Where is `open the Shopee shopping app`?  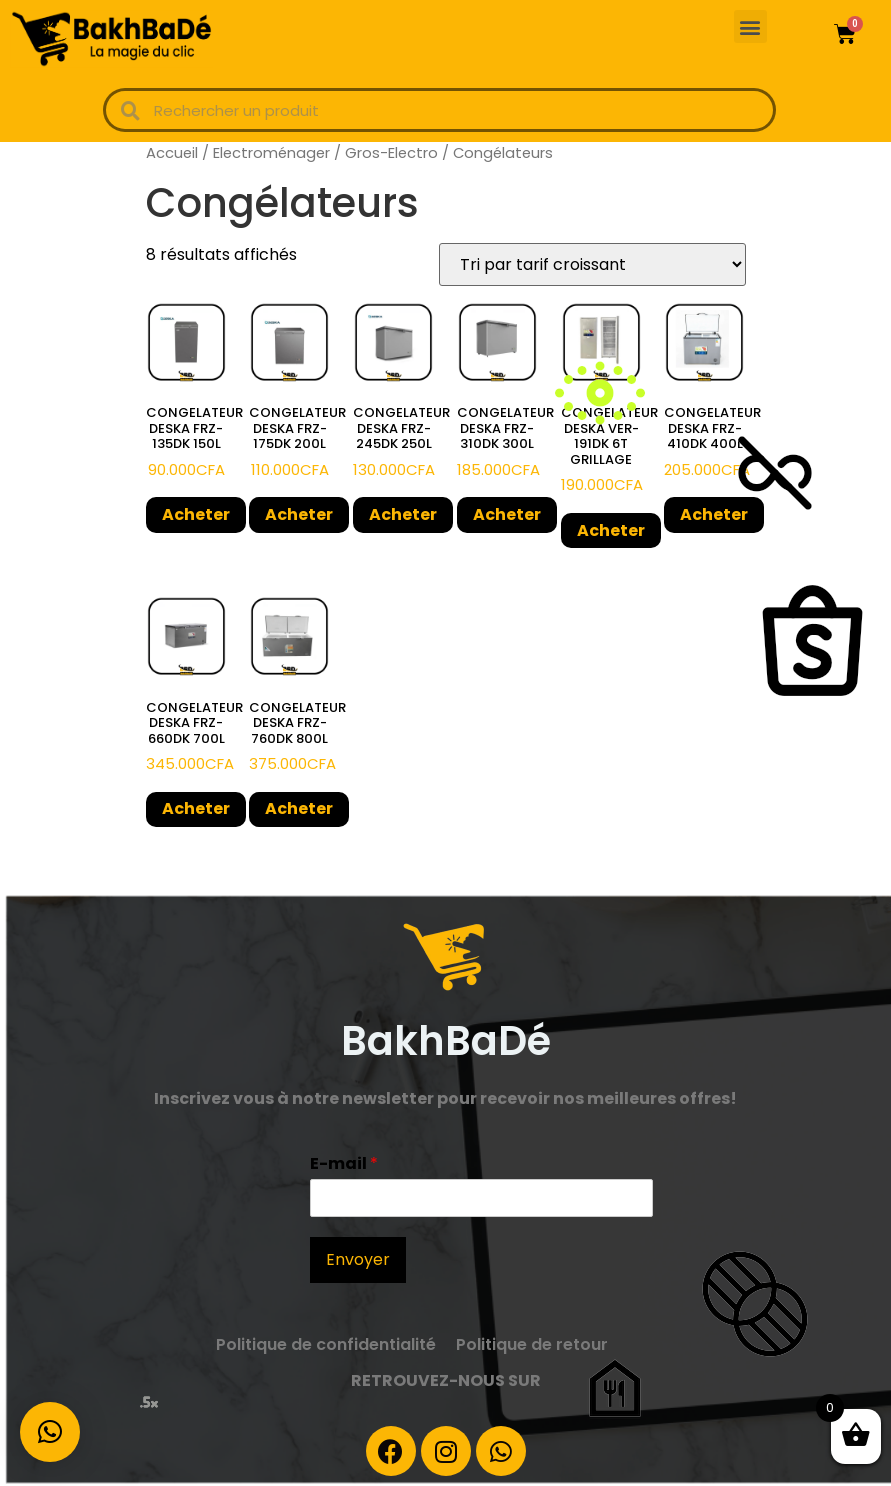 open the Shopee shopping app is located at coordinates (812, 640).